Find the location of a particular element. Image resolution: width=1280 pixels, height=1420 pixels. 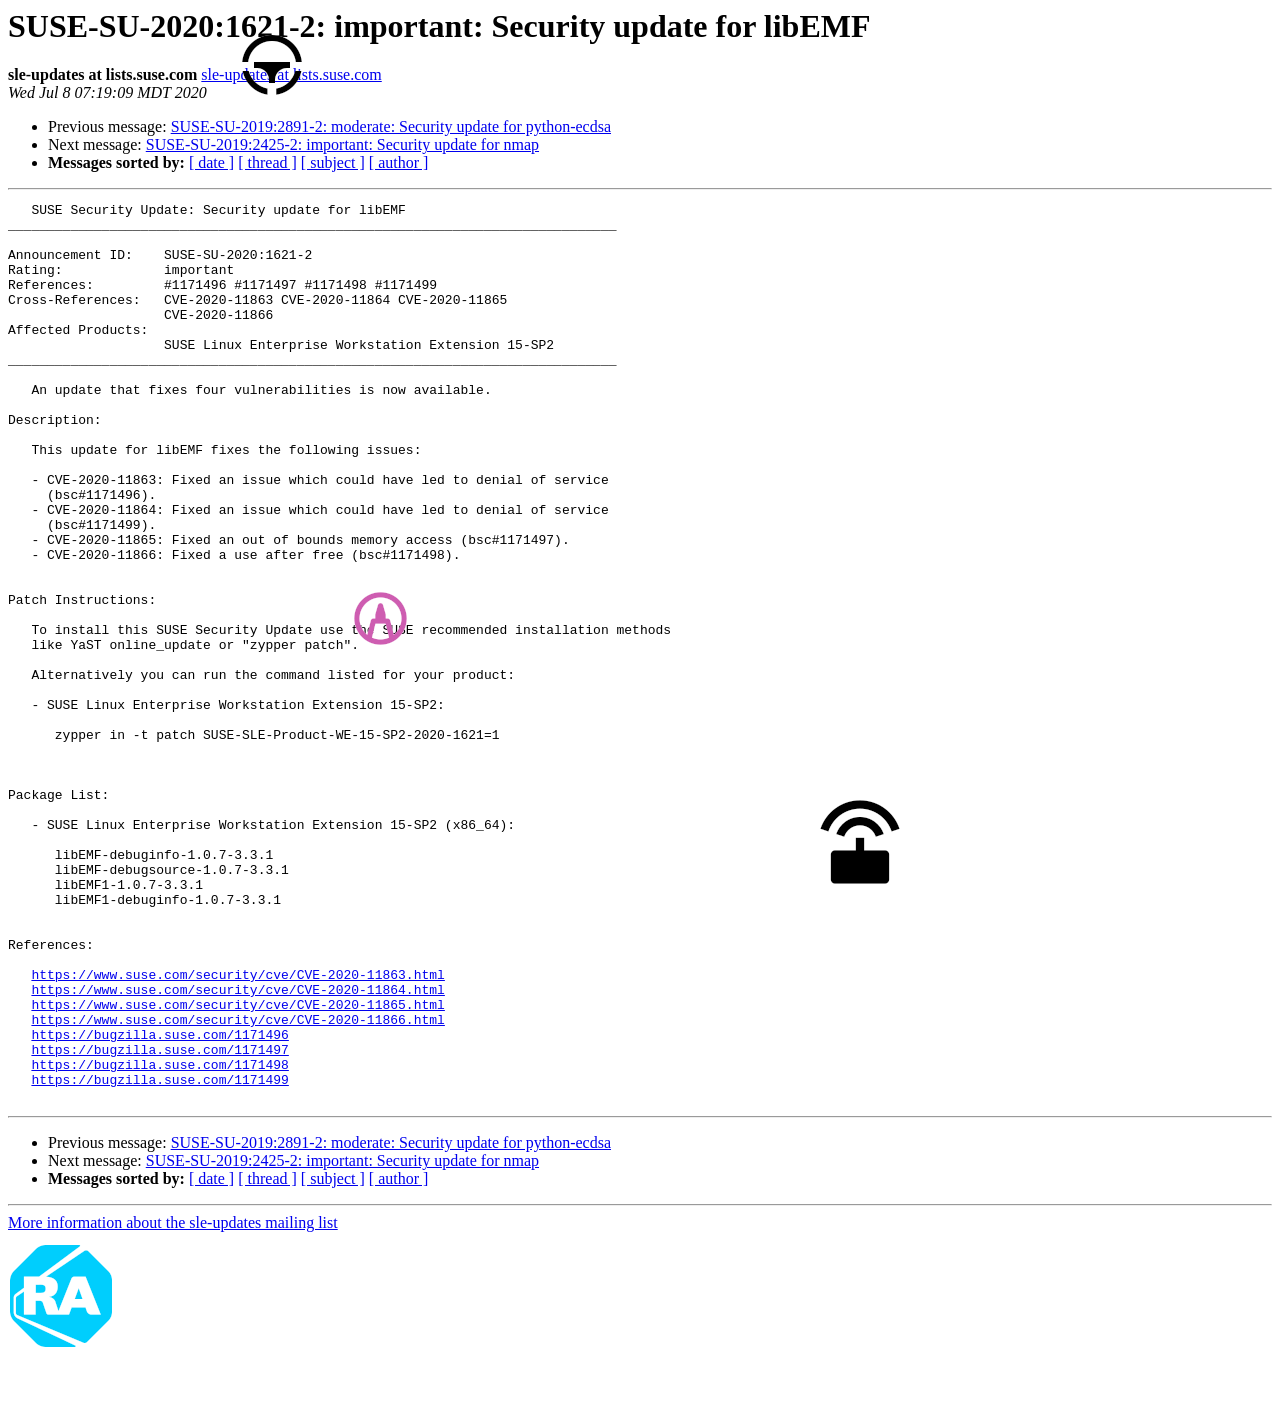

access driving or navigation mode is located at coordinates (272, 65).